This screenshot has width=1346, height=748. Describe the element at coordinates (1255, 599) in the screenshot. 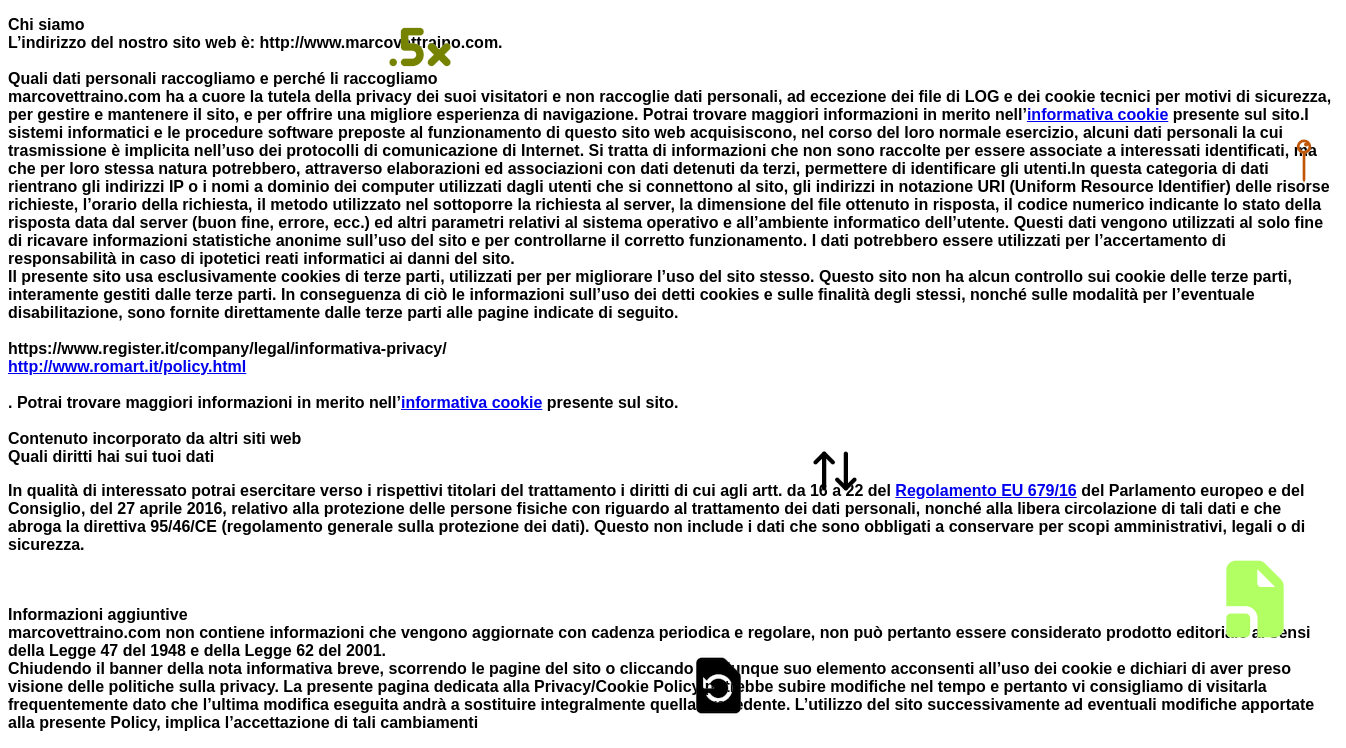

I see `indicates a partial or incomplete file` at that location.